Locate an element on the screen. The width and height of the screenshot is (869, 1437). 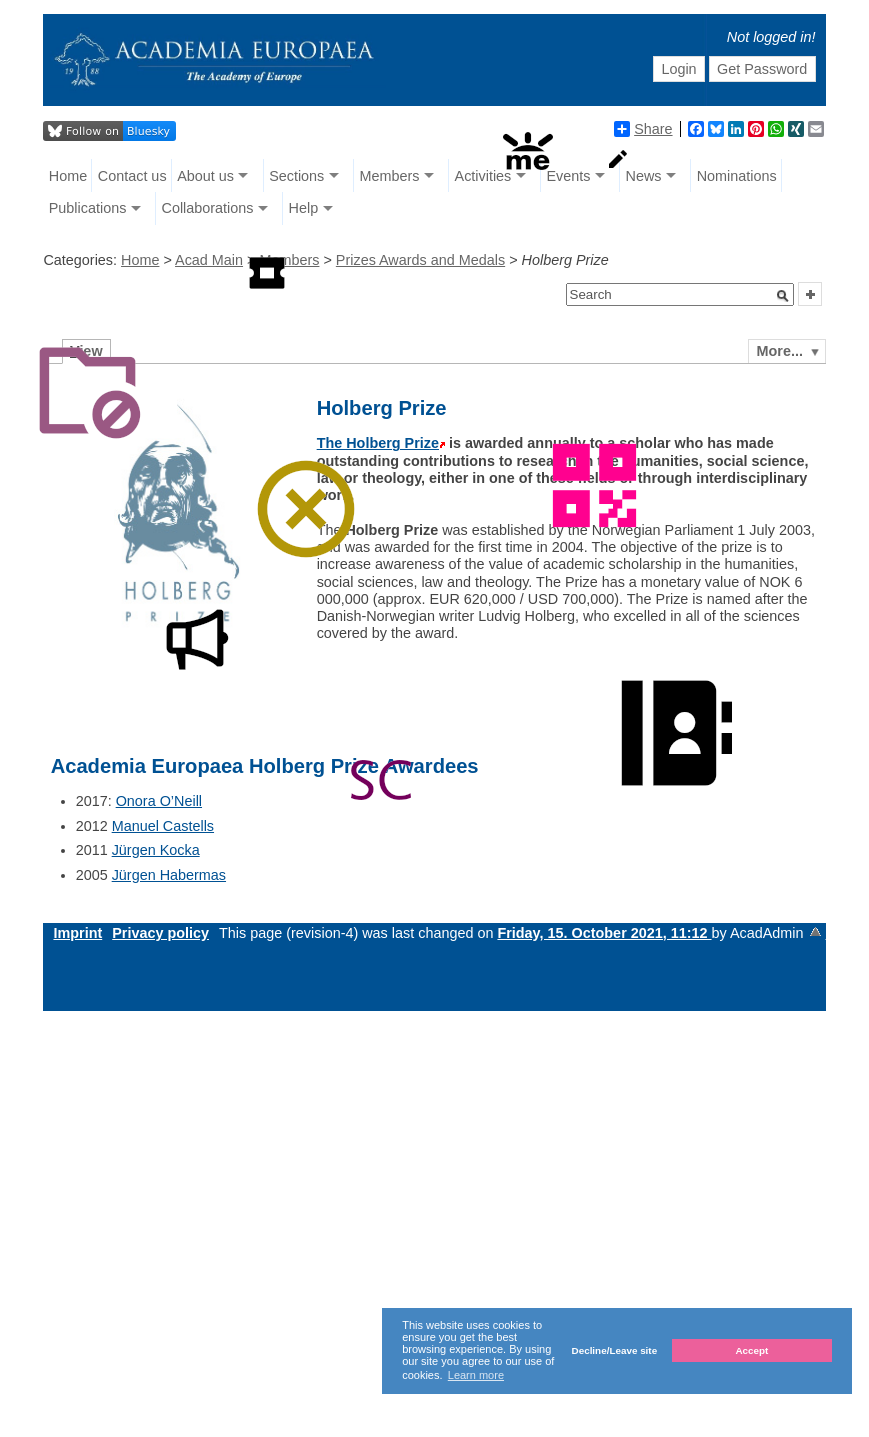
scan or generate a QR code is located at coordinates (594, 485).